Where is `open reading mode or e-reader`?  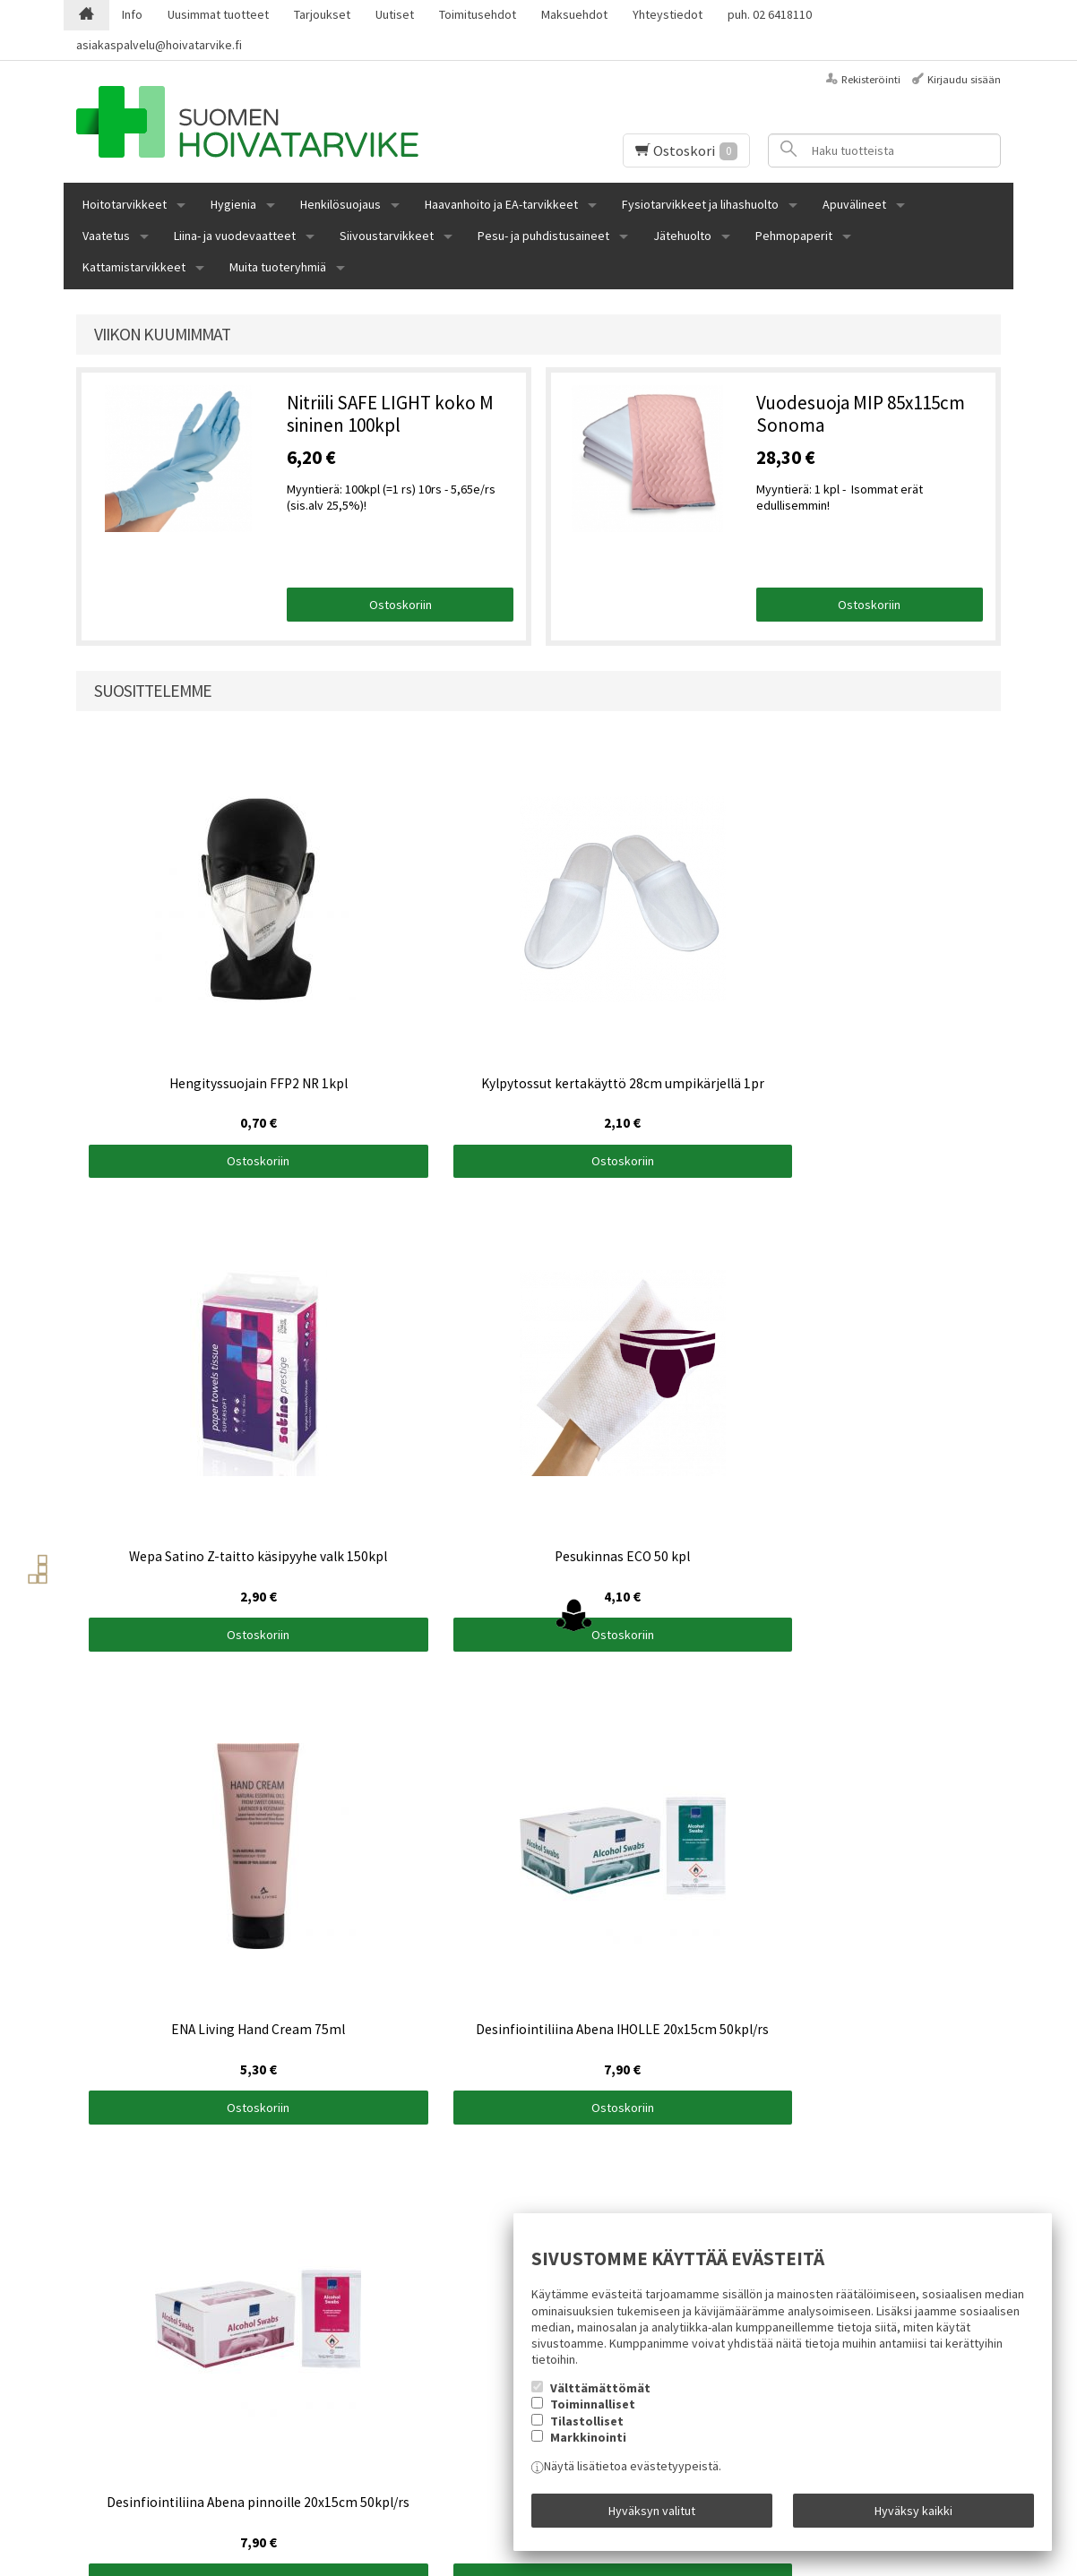
open reading mode or e-reader is located at coordinates (573, 1615).